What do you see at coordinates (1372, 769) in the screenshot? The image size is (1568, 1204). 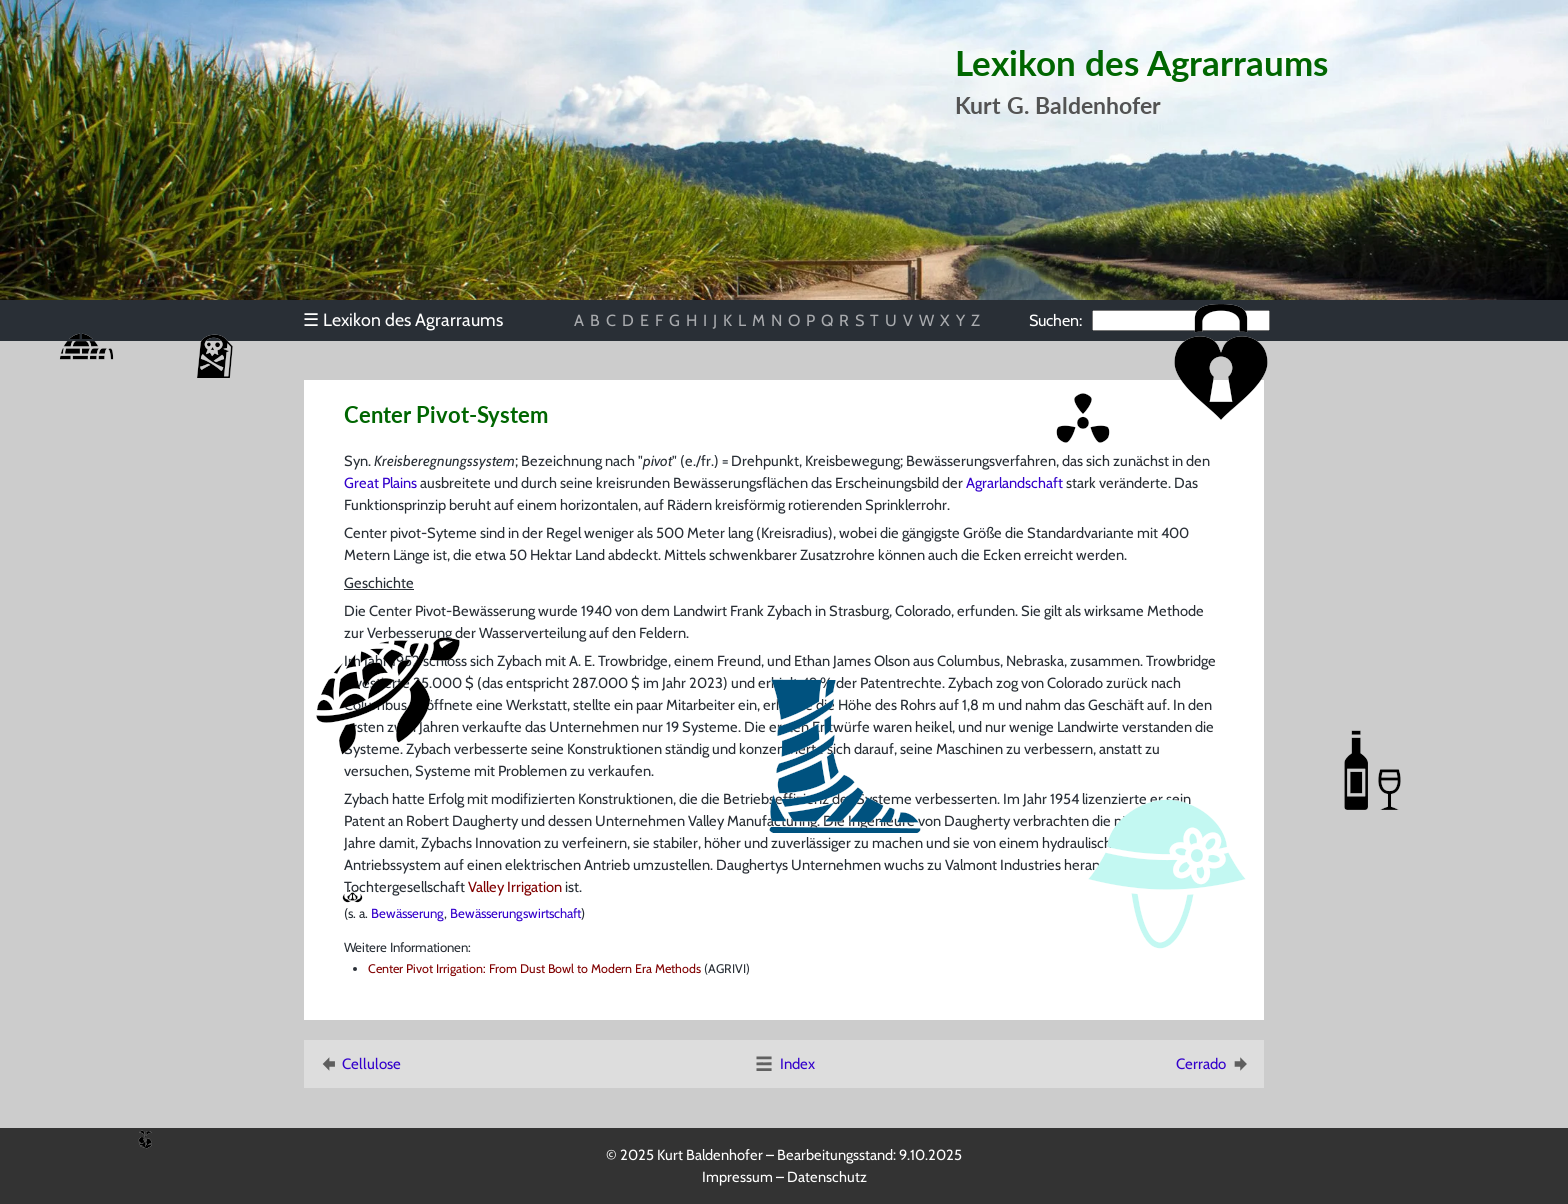 I see `browse wine selection or beverage menu` at bounding box center [1372, 769].